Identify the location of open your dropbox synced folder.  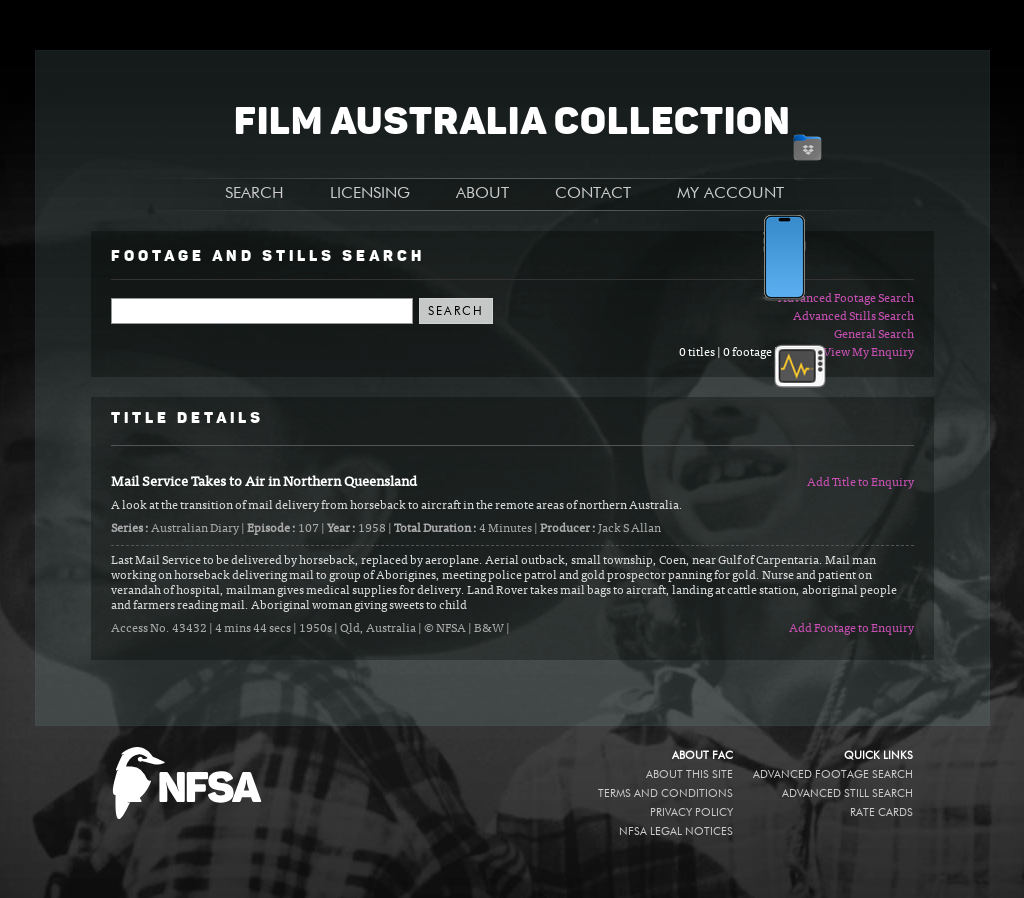
(807, 147).